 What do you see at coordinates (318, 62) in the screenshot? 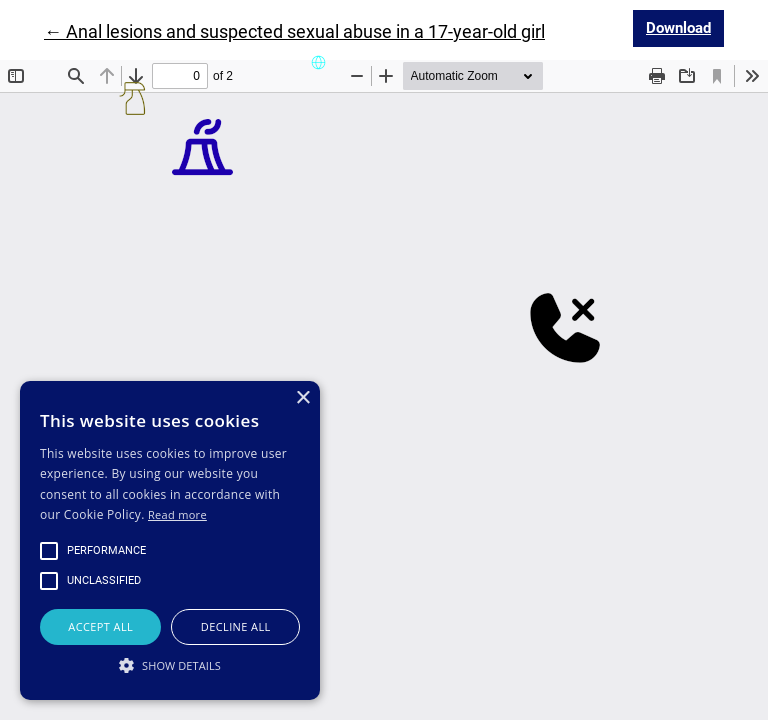
I see `switch to global or worldwide view` at bounding box center [318, 62].